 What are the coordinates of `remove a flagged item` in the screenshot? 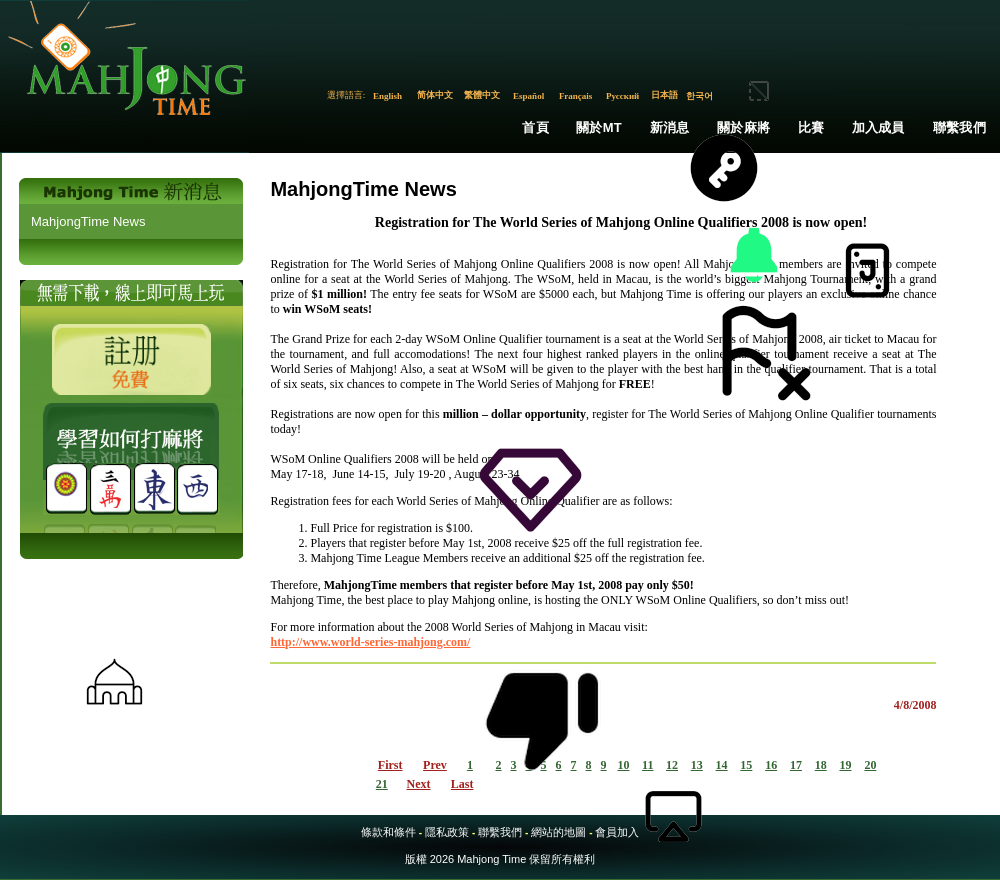 It's located at (759, 349).